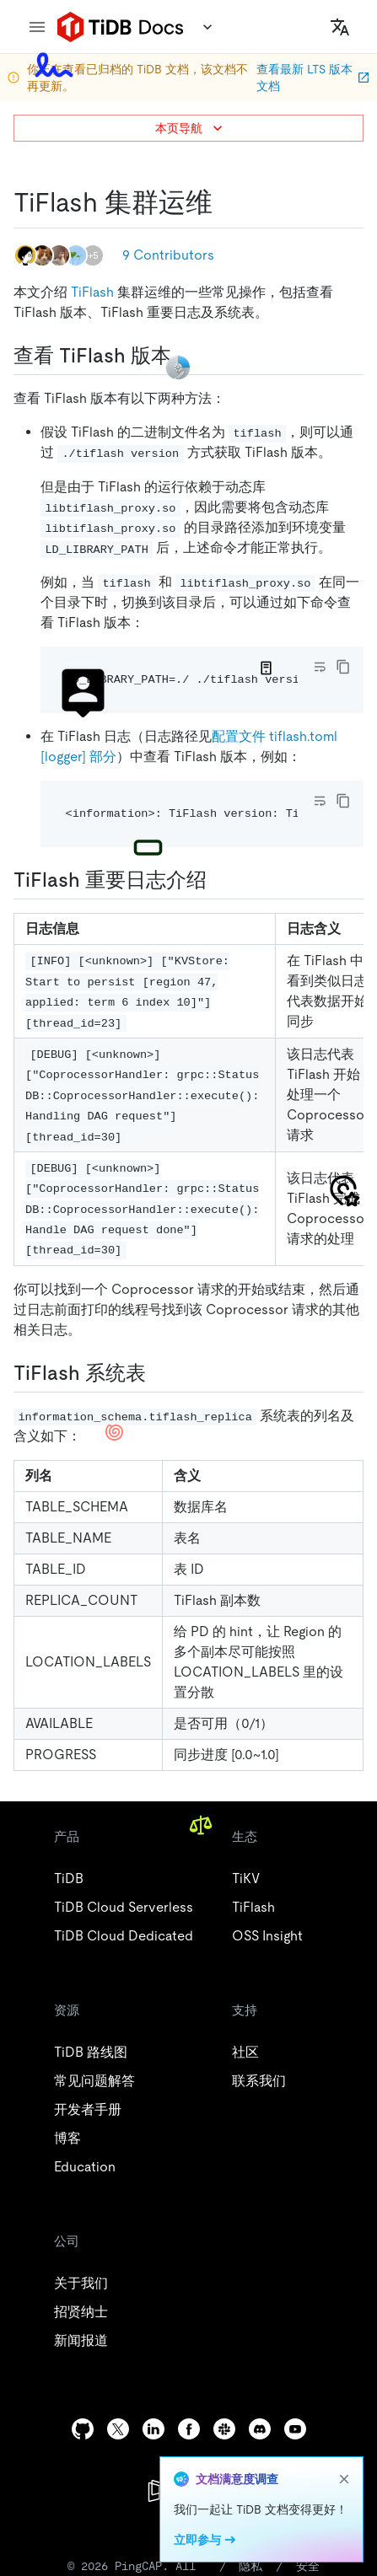 This screenshot has width=377, height=2576. Describe the element at coordinates (83, 692) in the screenshot. I see `view a person's location on the map` at that location.